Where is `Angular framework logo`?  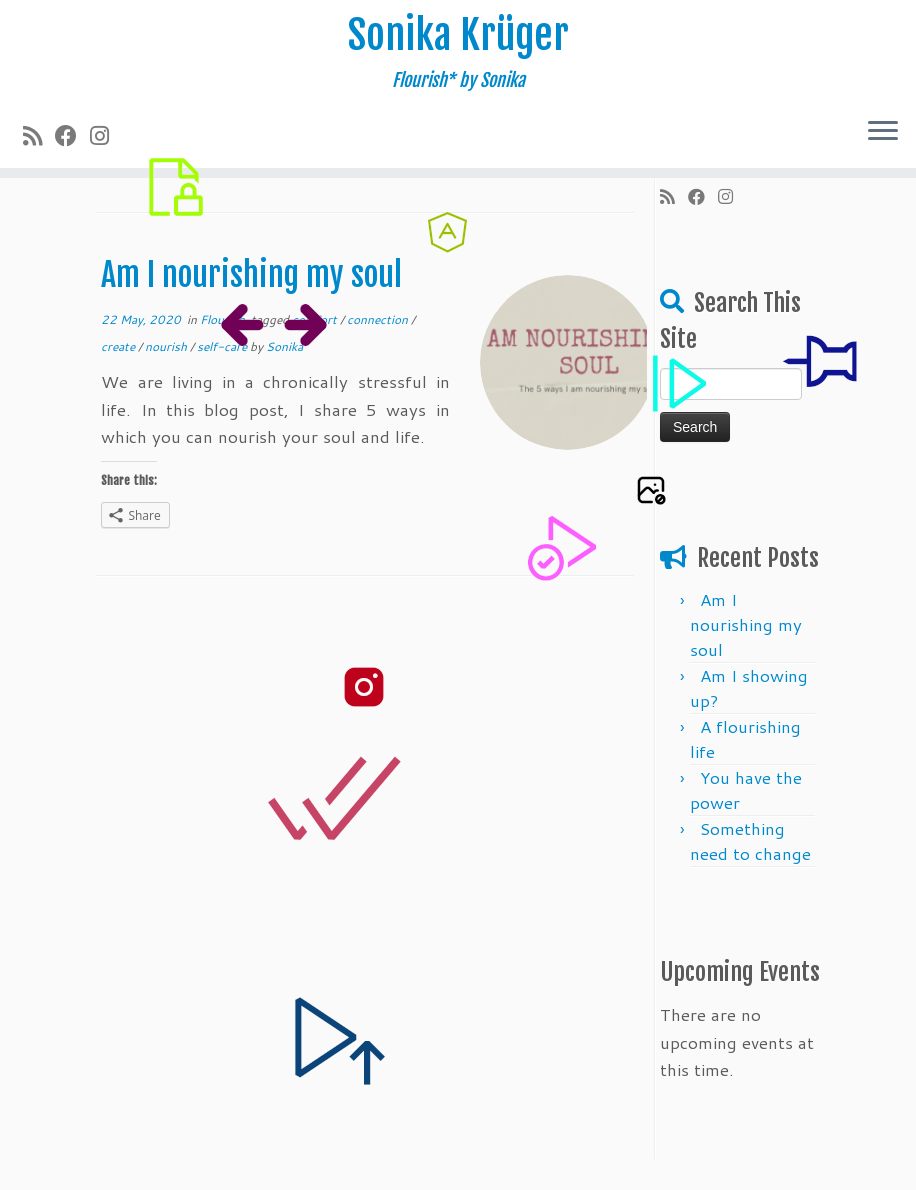
Angular framework logo is located at coordinates (447, 231).